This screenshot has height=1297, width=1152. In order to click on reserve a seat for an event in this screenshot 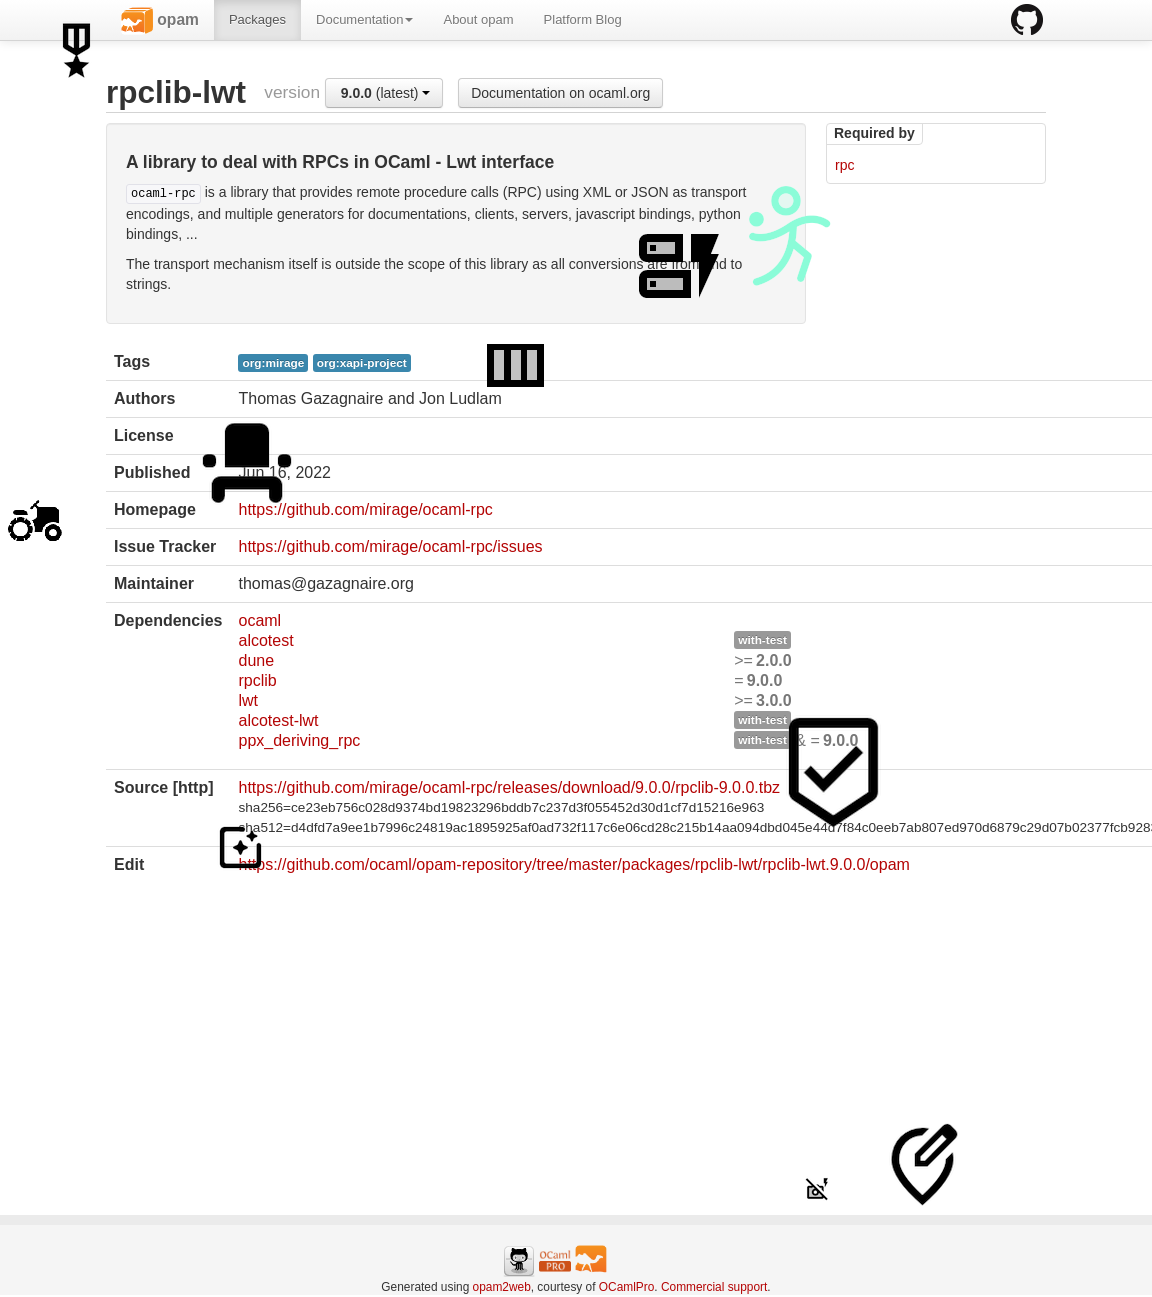, I will do `click(247, 463)`.